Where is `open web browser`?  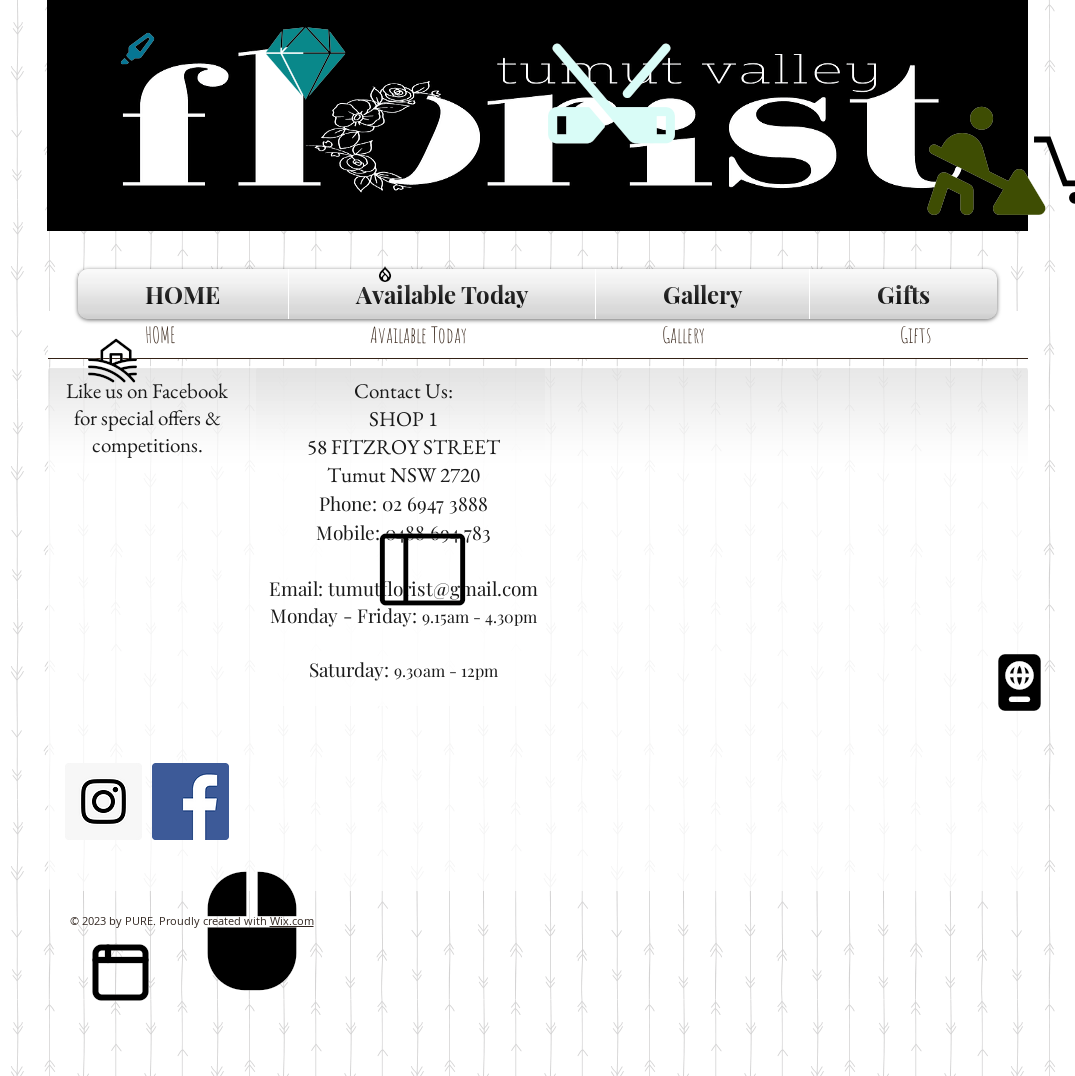 open web browser is located at coordinates (120, 972).